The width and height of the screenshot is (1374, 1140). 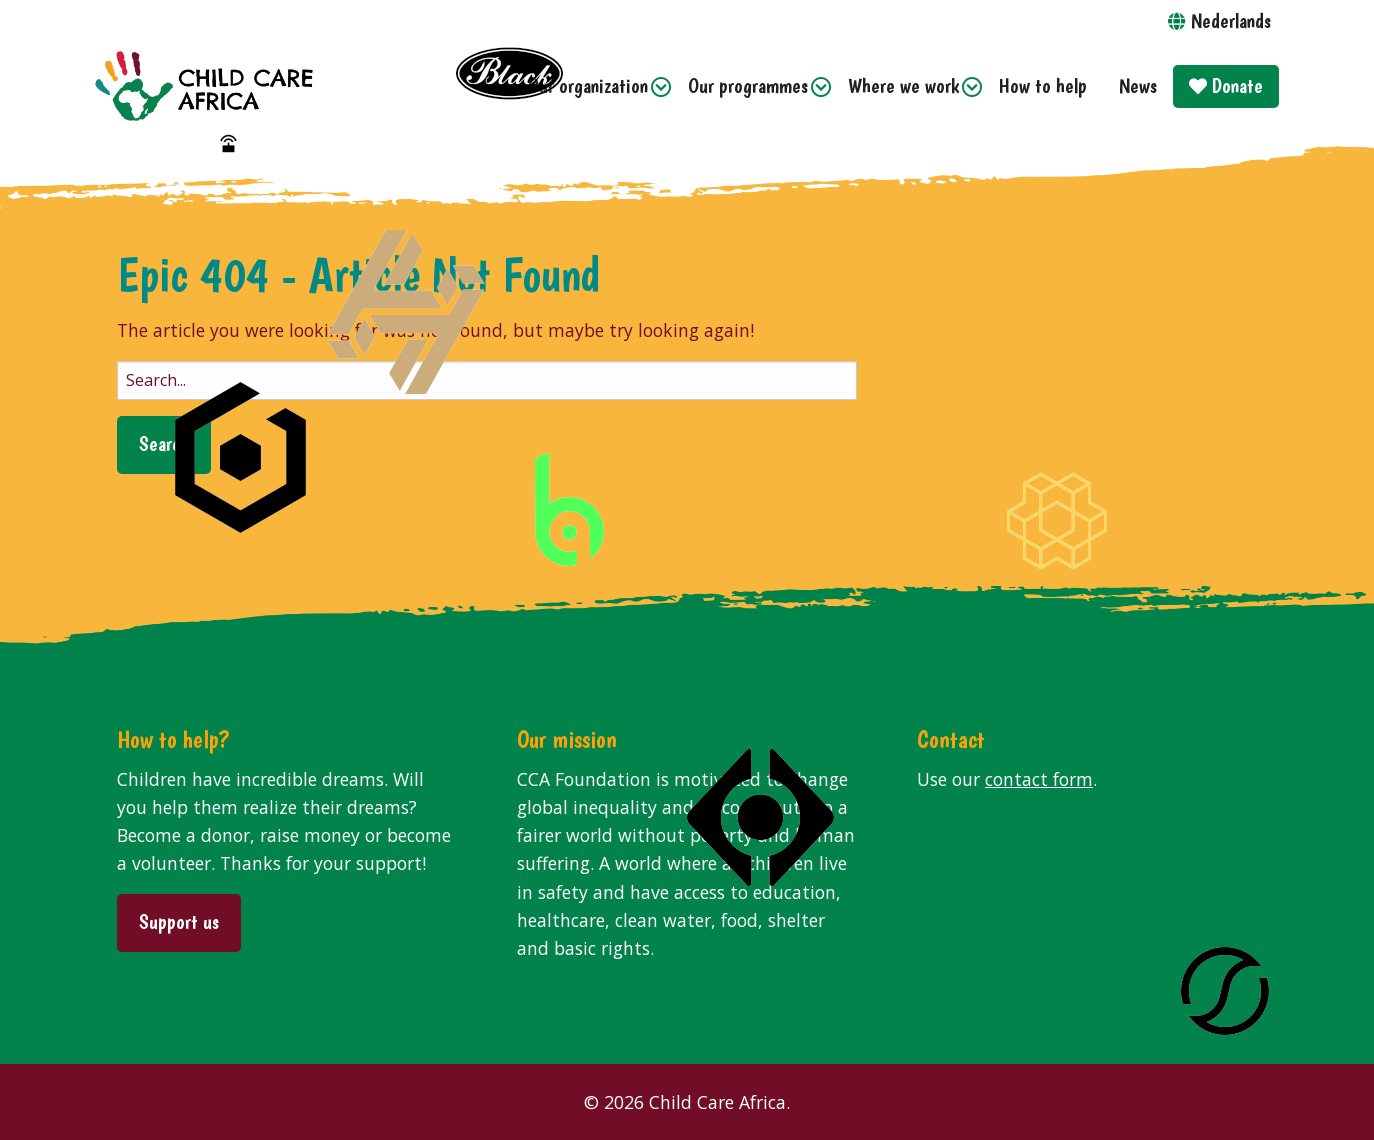 What do you see at coordinates (240, 457) in the screenshot?
I see `babylon.js official logo` at bounding box center [240, 457].